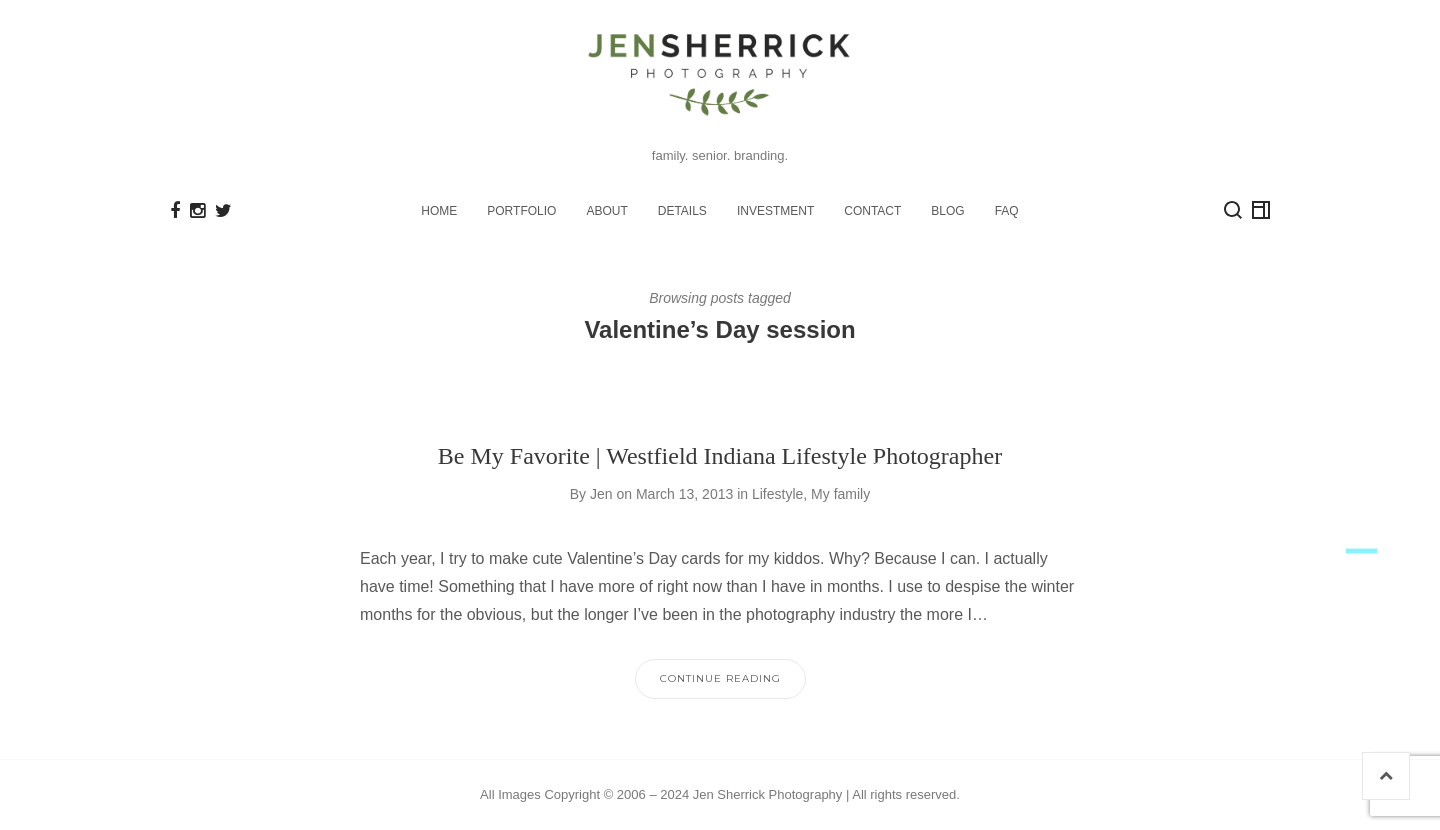 This screenshot has width=1440, height=830. What do you see at coordinates (878, 470) in the screenshot?
I see `mirror or flip content horizontally` at bounding box center [878, 470].